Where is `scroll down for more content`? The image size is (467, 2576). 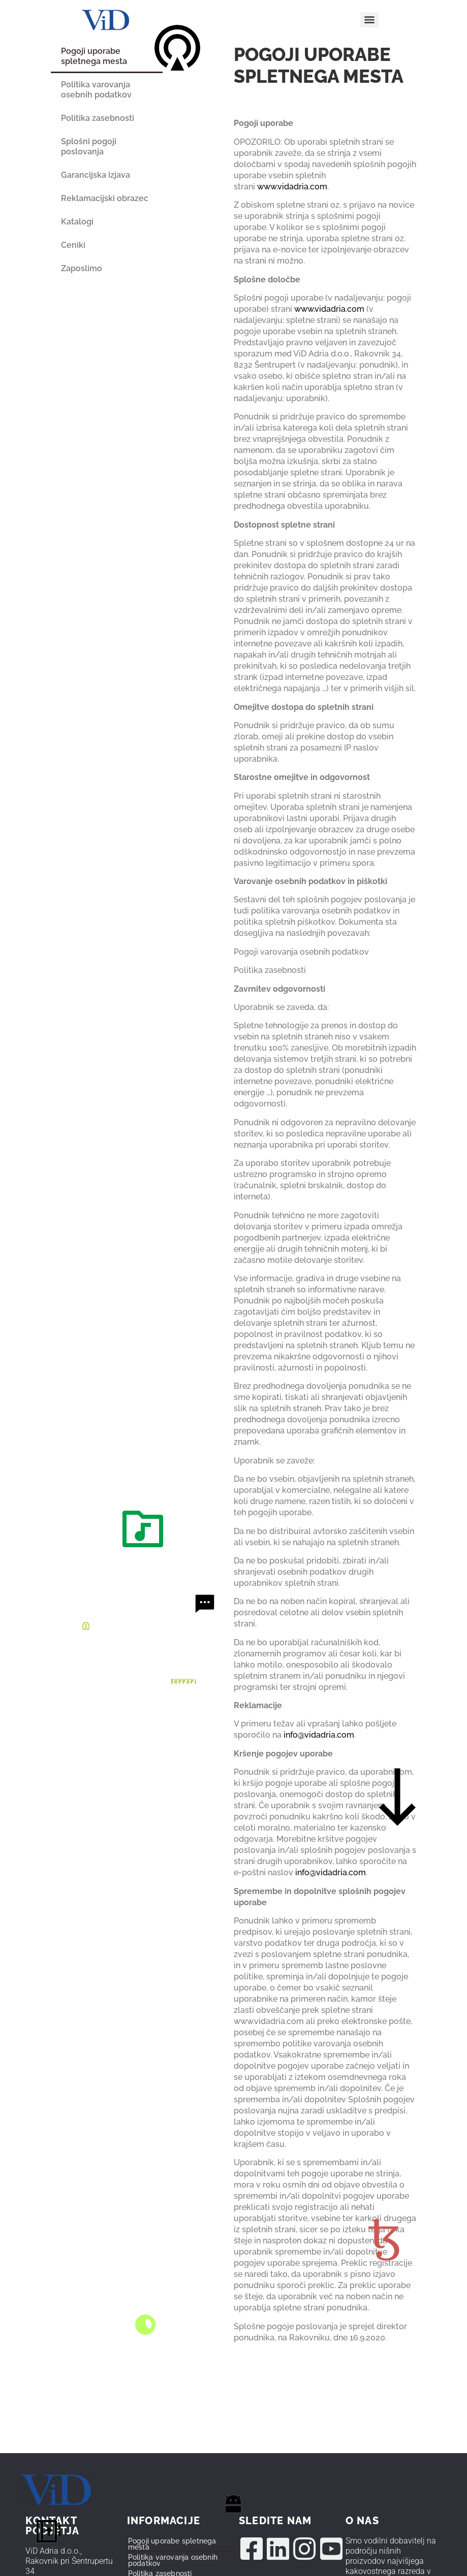
scroll down for more content is located at coordinates (397, 1797).